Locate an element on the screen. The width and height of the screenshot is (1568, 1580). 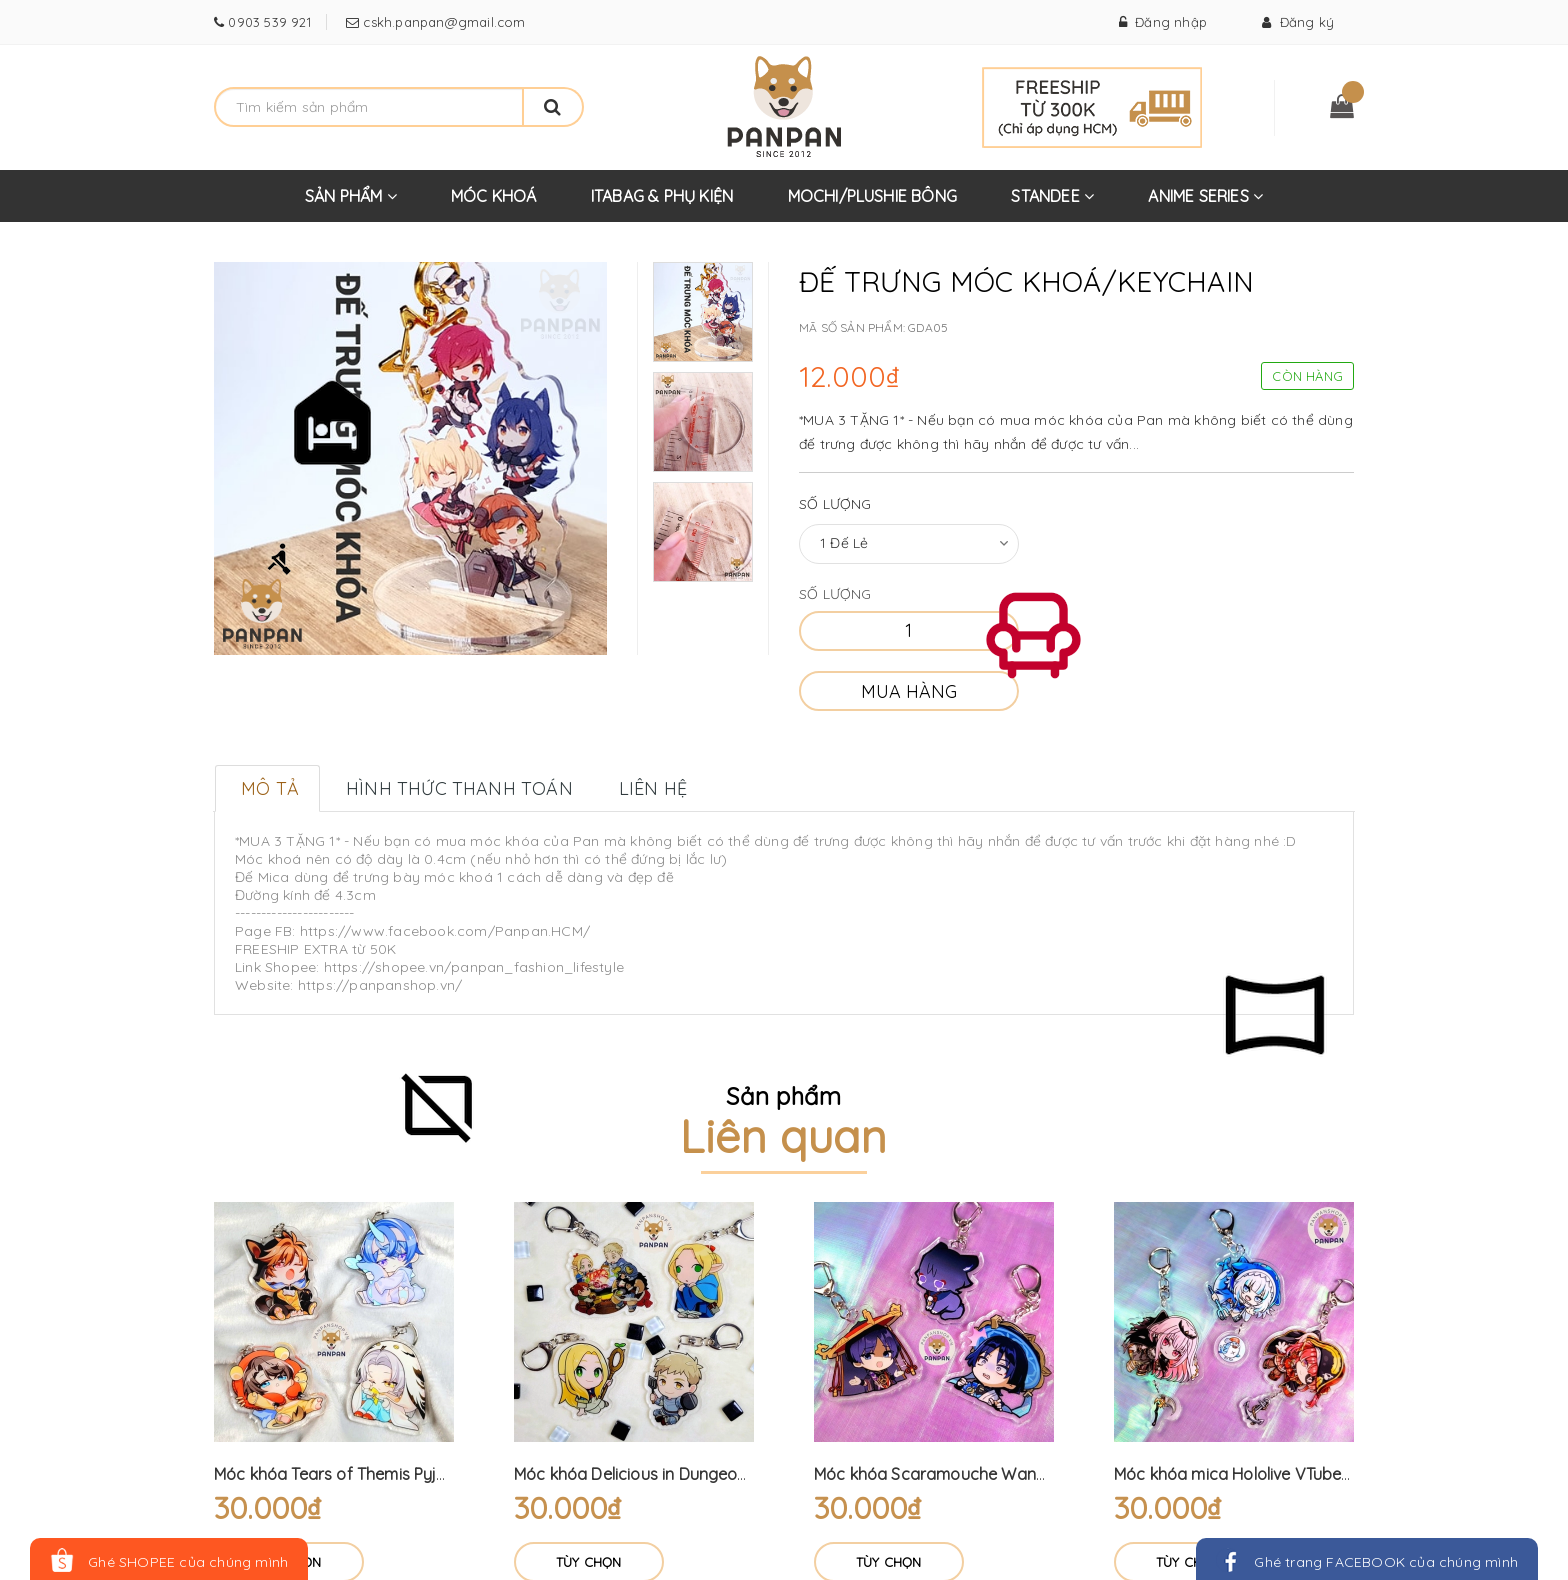
browse furniture or seating options is located at coordinates (1033, 635).